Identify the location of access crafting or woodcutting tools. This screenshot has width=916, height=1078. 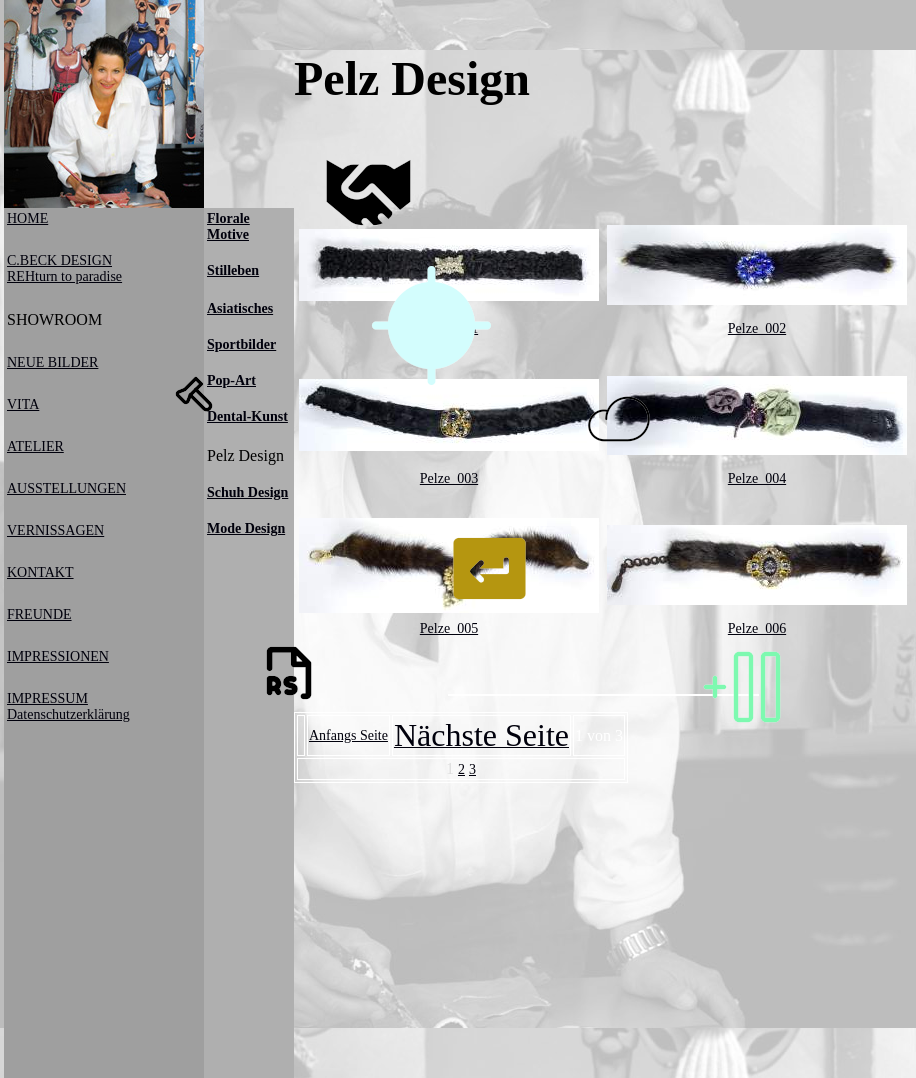
(194, 395).